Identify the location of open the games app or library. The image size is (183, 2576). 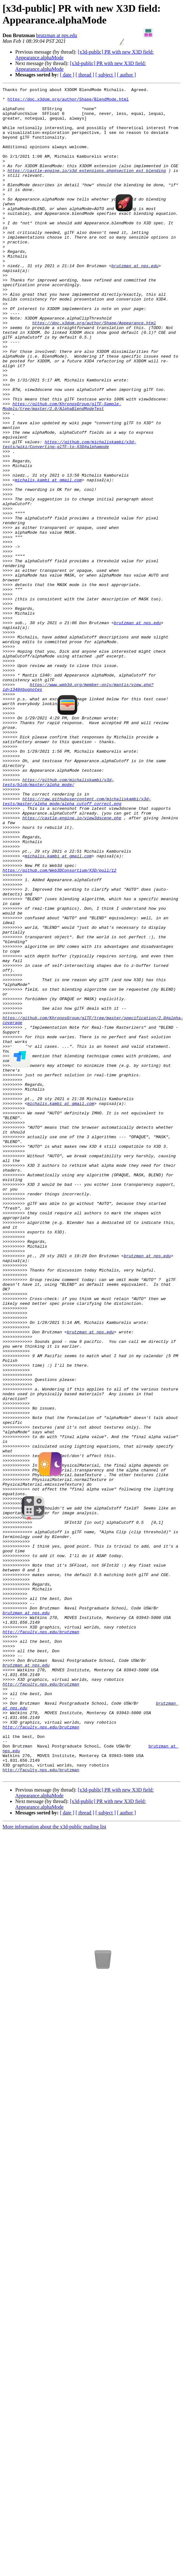
(124, 203).